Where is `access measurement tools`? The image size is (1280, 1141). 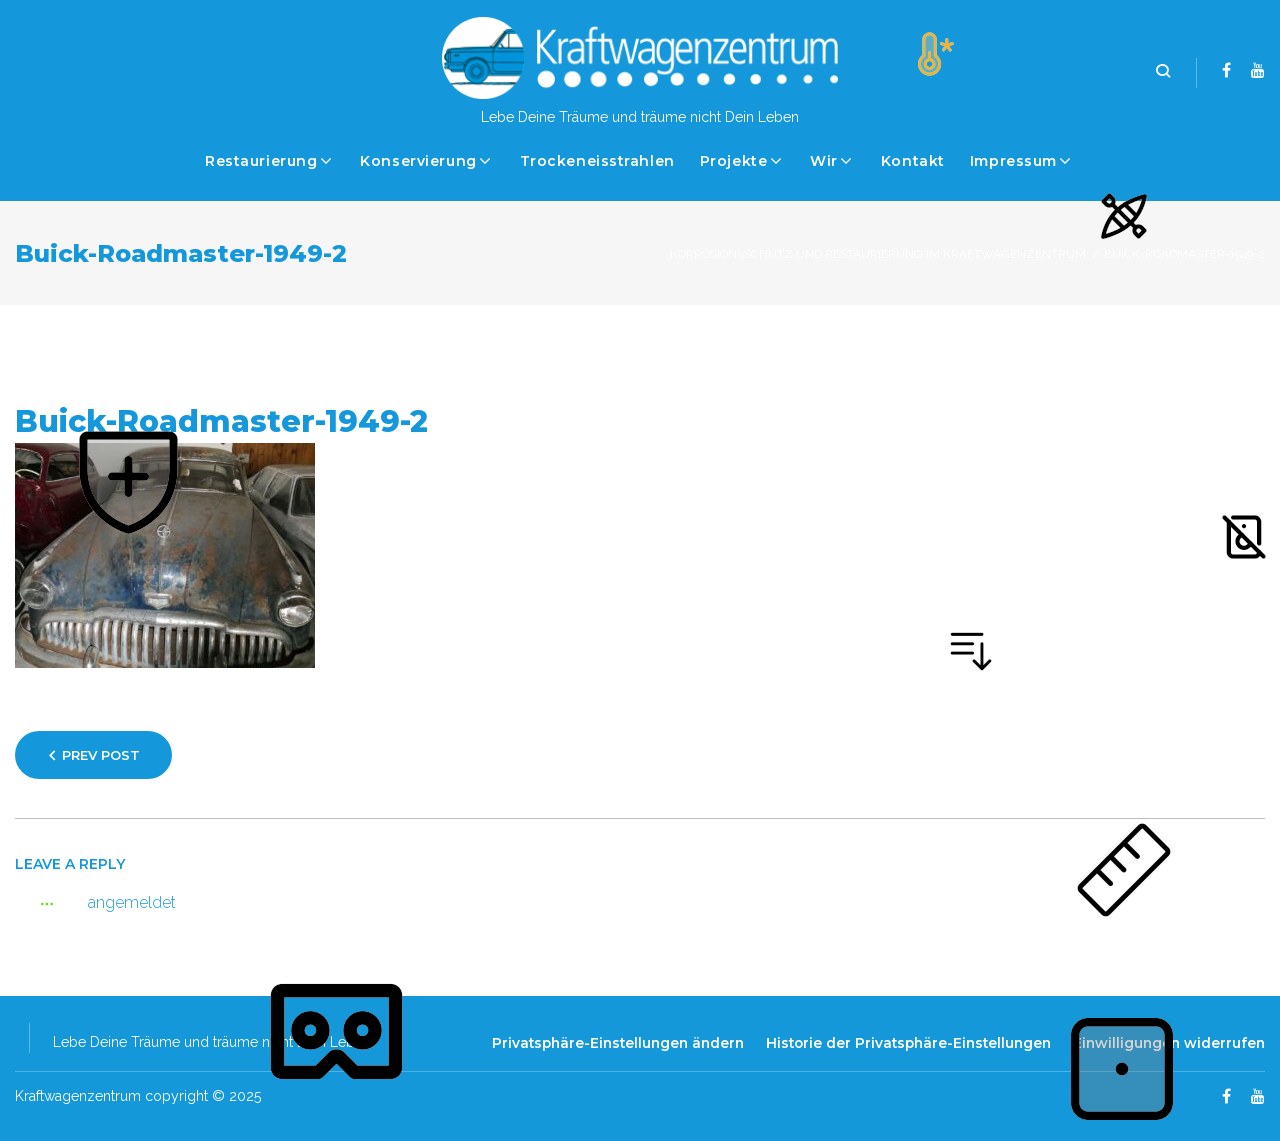 access measurement tools is located at coordinates (1124, 870).